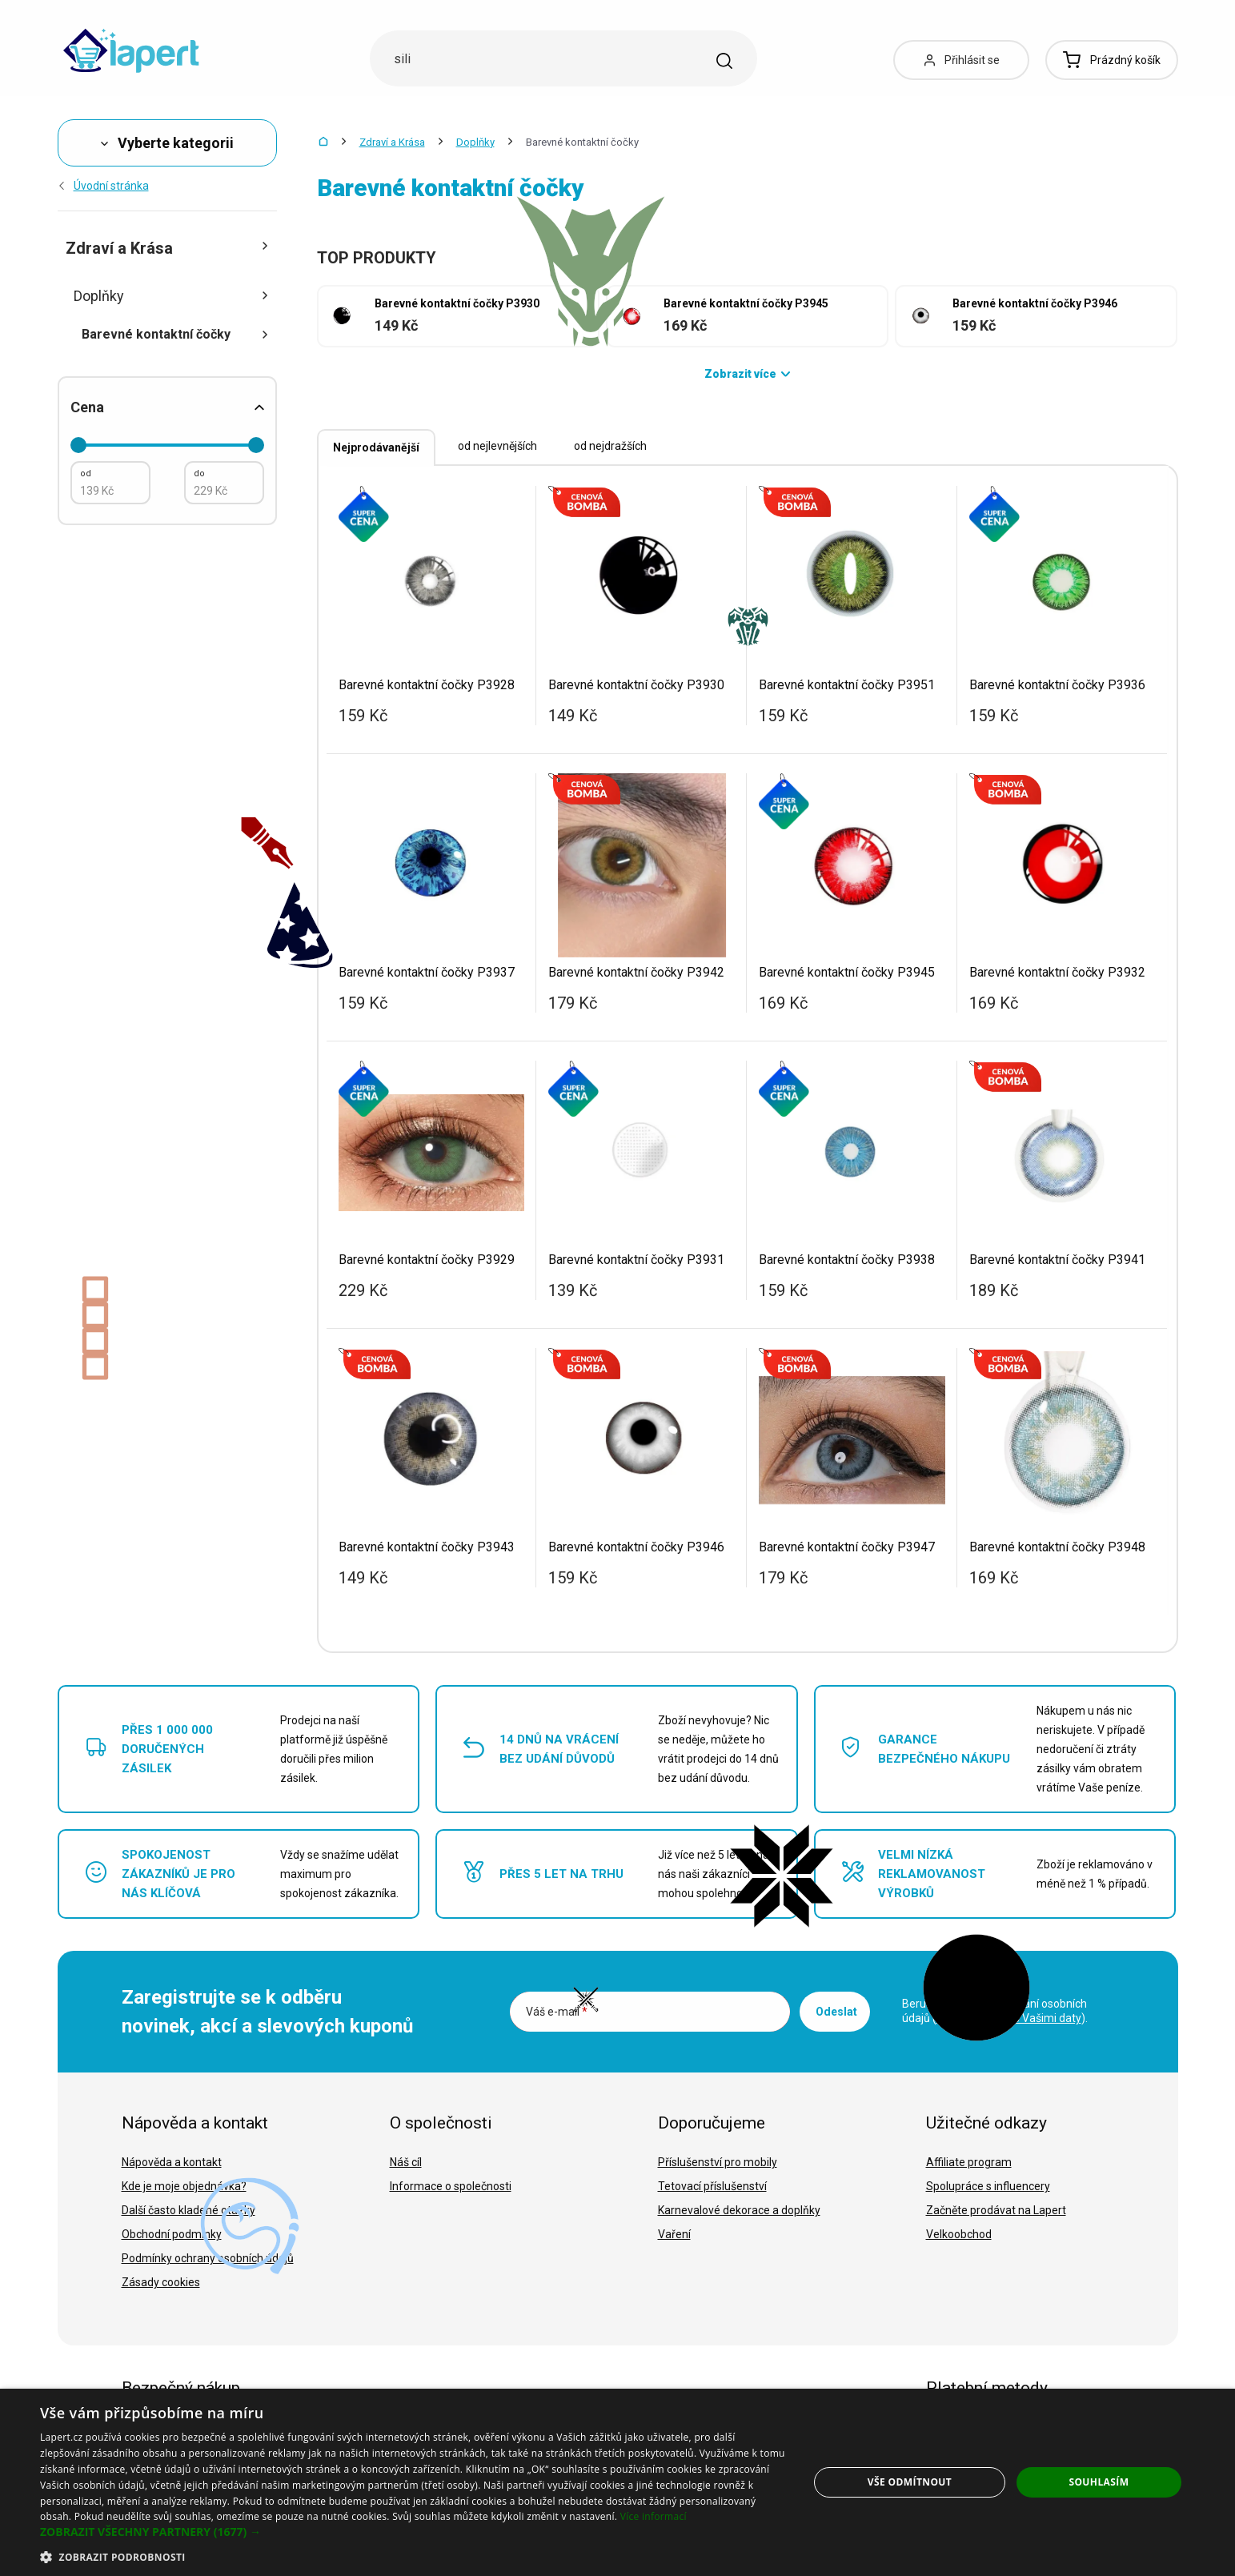 Image resolution: width=1235 pixels, height=2576 pixels. Describe the element at coordinates (591, 271) in the screenshot. I see `select reptile or dragon character class` at that location.